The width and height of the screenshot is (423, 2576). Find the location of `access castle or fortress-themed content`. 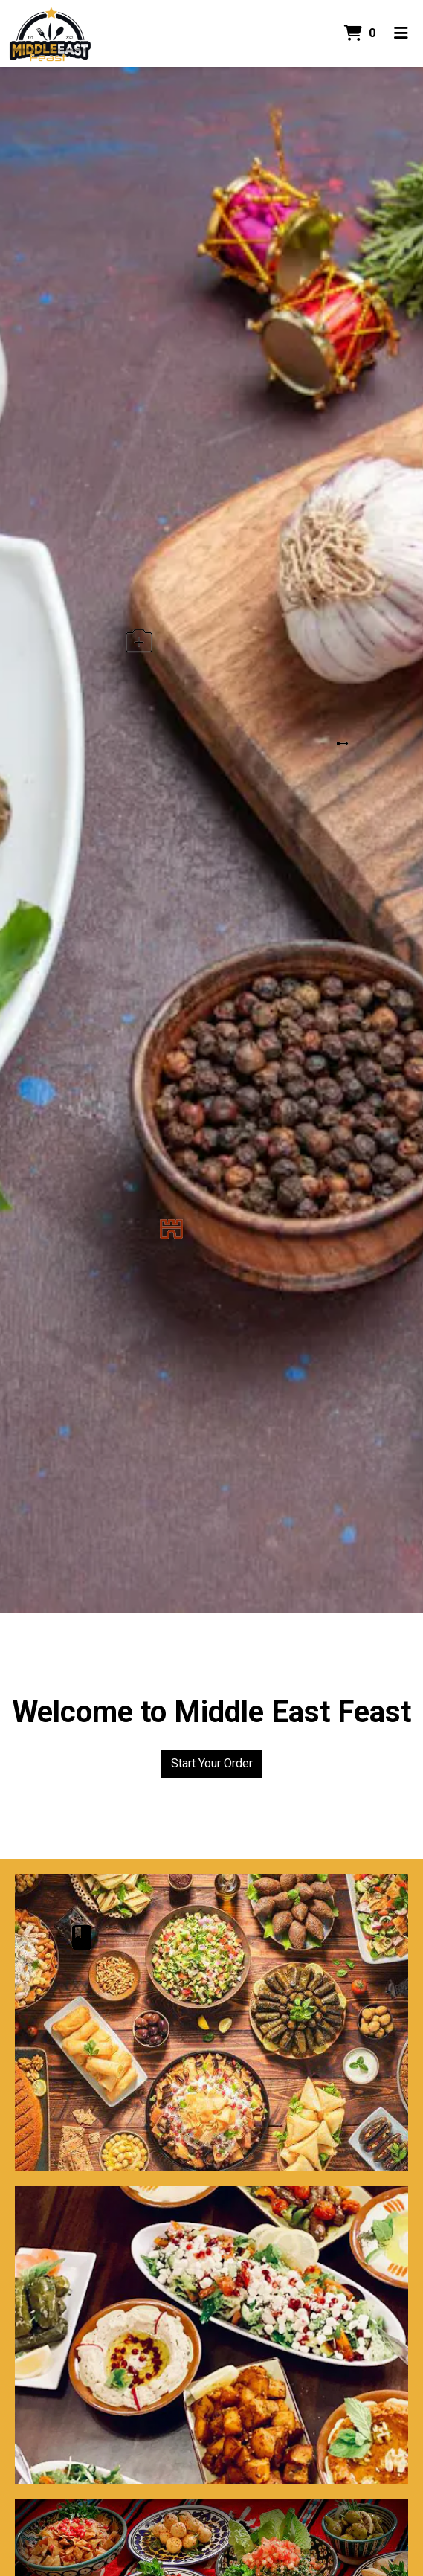

access castle or fortress-themed content is located at coordinates (171, 1228).